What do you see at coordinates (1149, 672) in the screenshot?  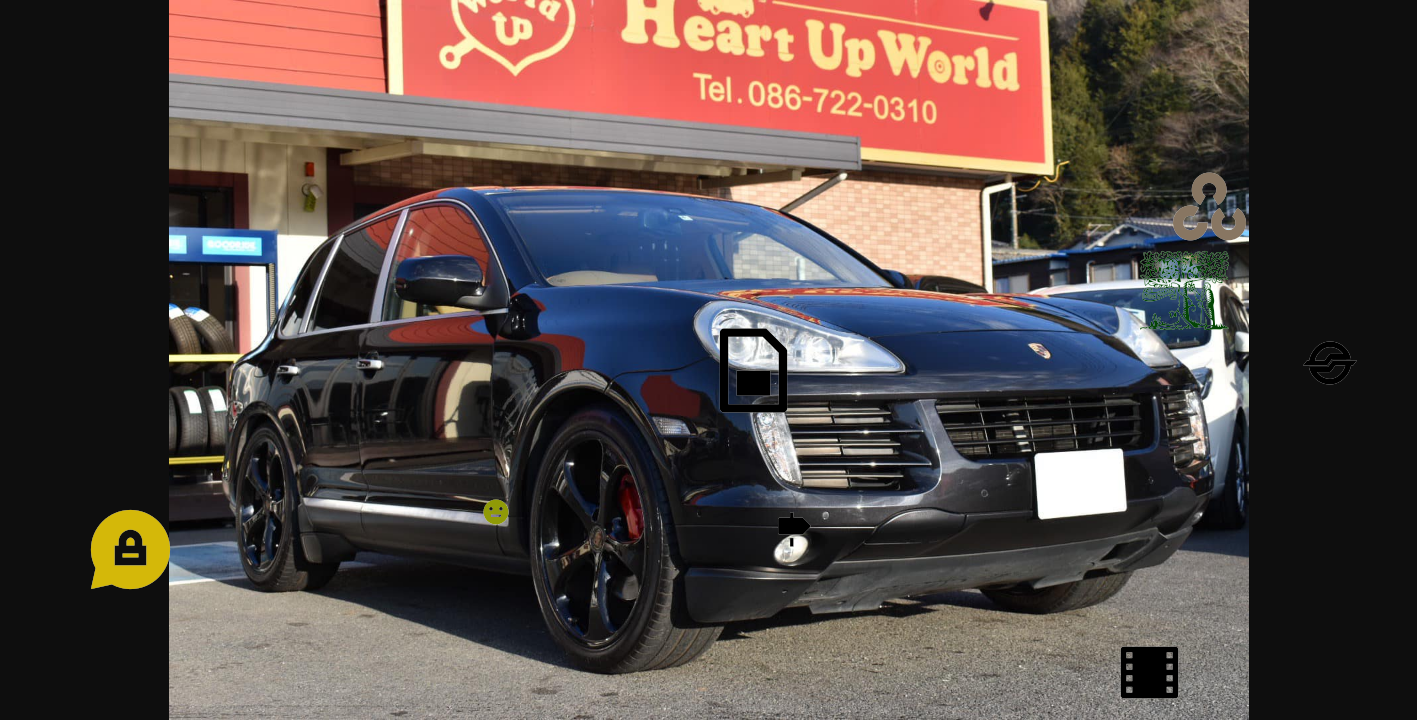 I see `access video or film content` at bounding box center [1149, 672].